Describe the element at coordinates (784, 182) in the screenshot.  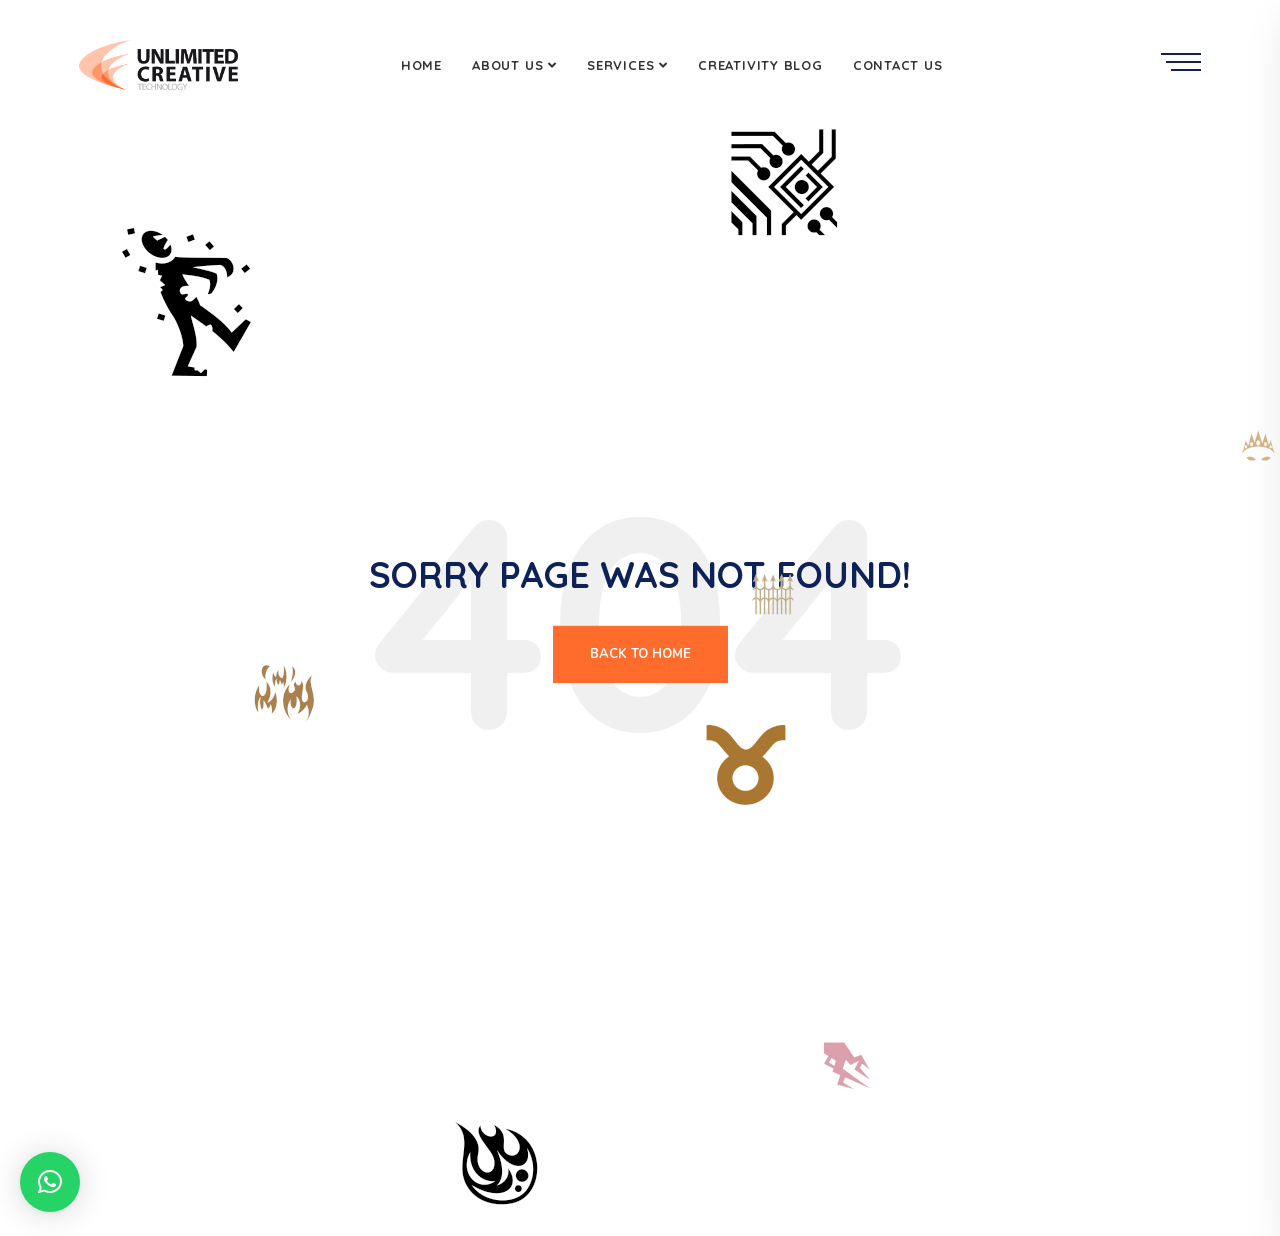
I see `access hardware or system settings` at that location.